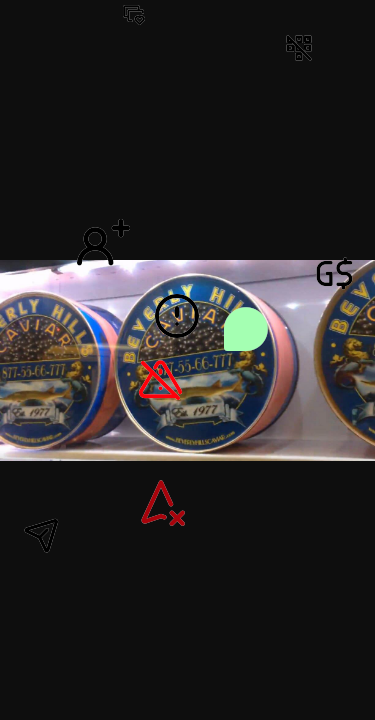 The height and width of the screenshot is (720, 375). I want to click on donate or send money to a cause you love, so click(133, 13).